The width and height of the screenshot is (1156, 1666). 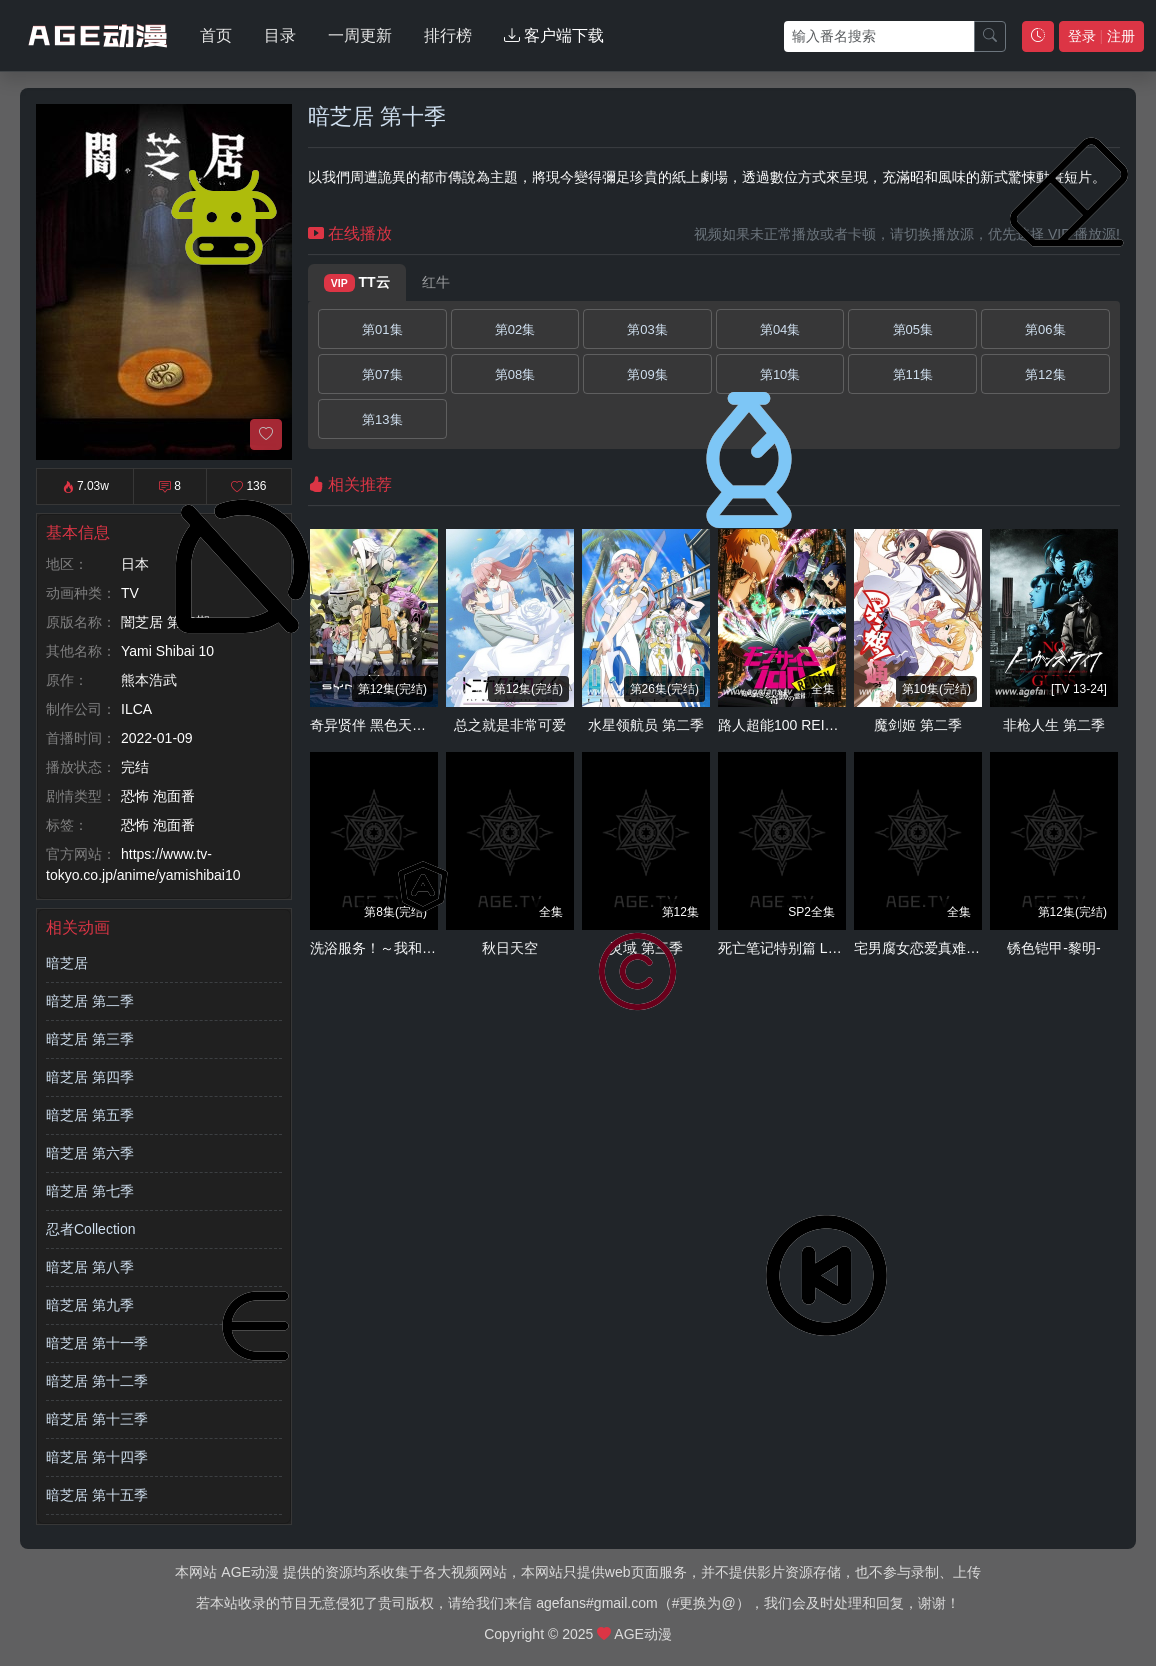 I want to click on skip to previous track, so click(x=826, y=1275).